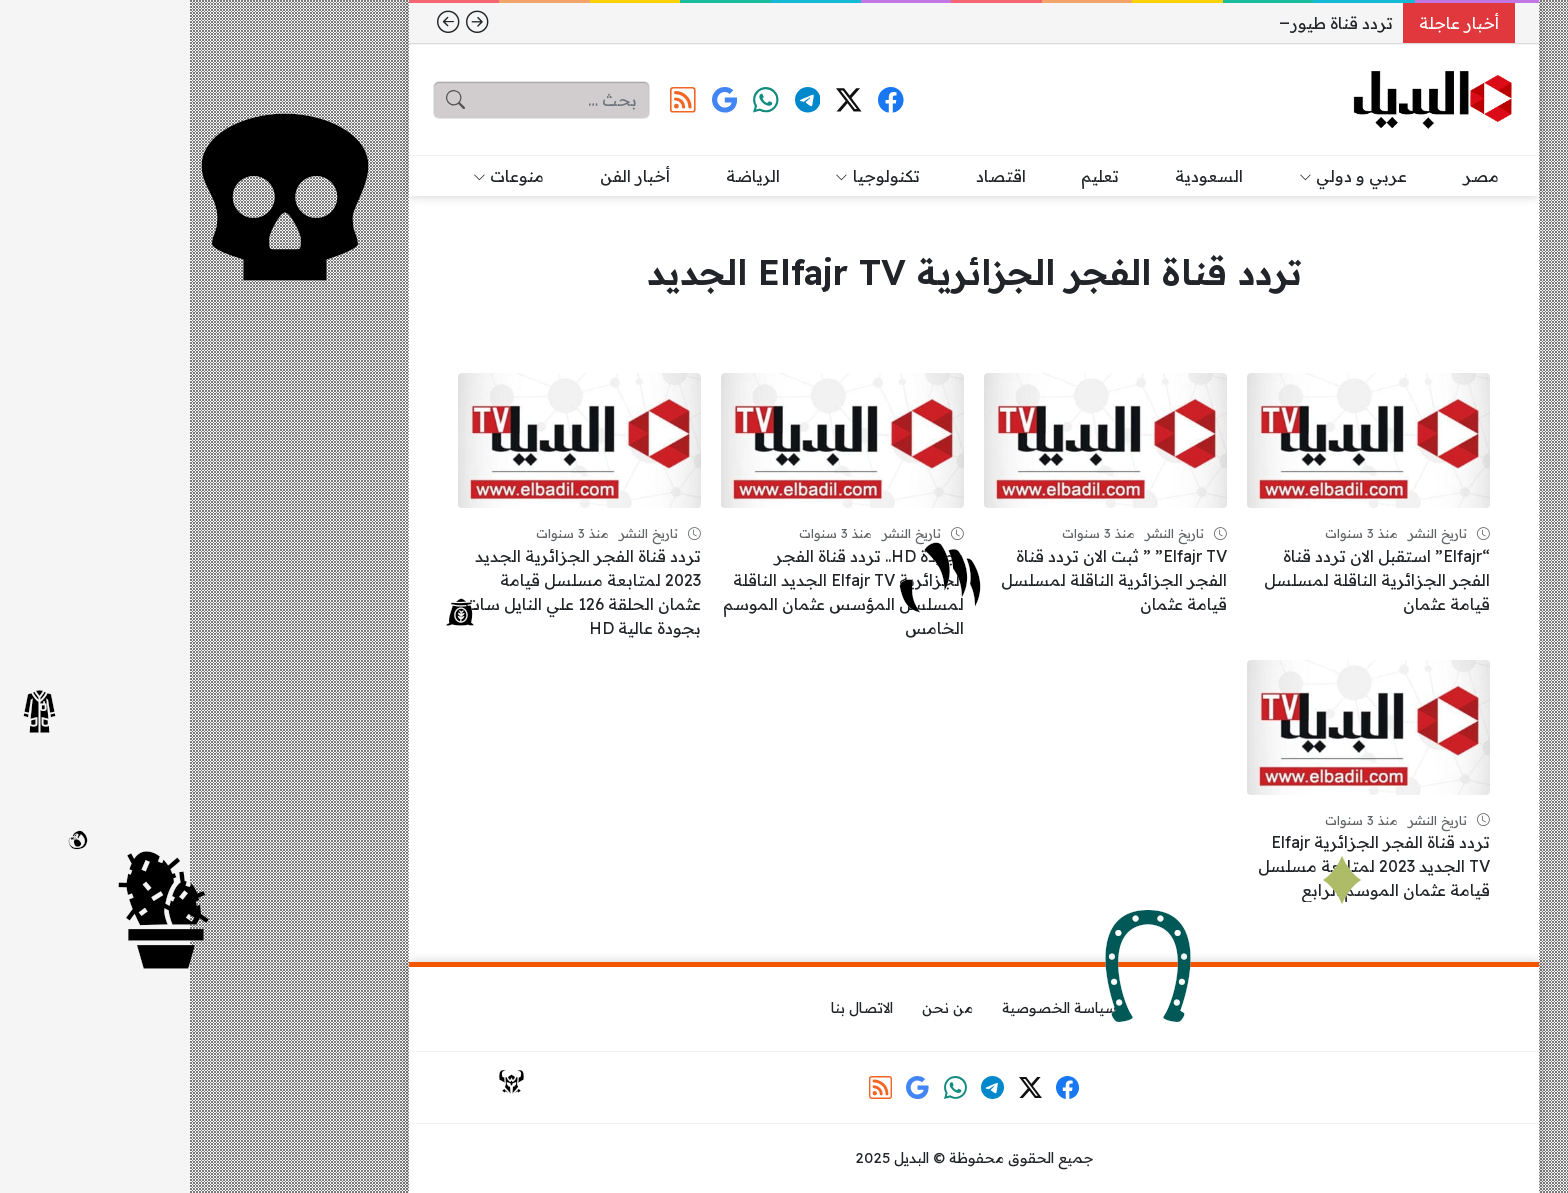 Image resolution: width=1568 pixels, height=1193 pixels. I want to click on access luck or fortune-related game features, so click(1148, 966).